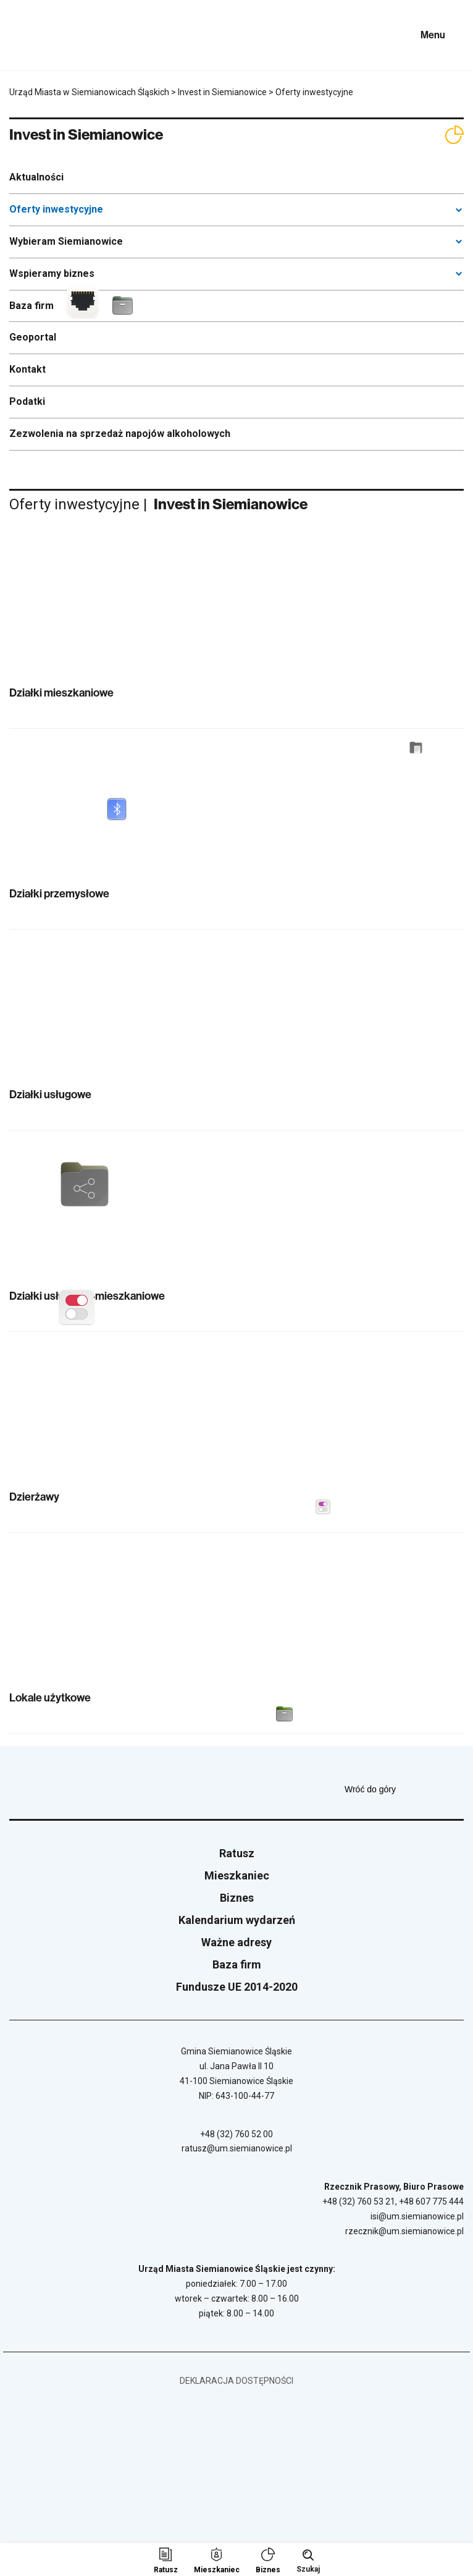  What do you see at coordinates (77, 1307) in the screenshot?
I see `open system settings or preferences` at bounding box center [77, 1307].